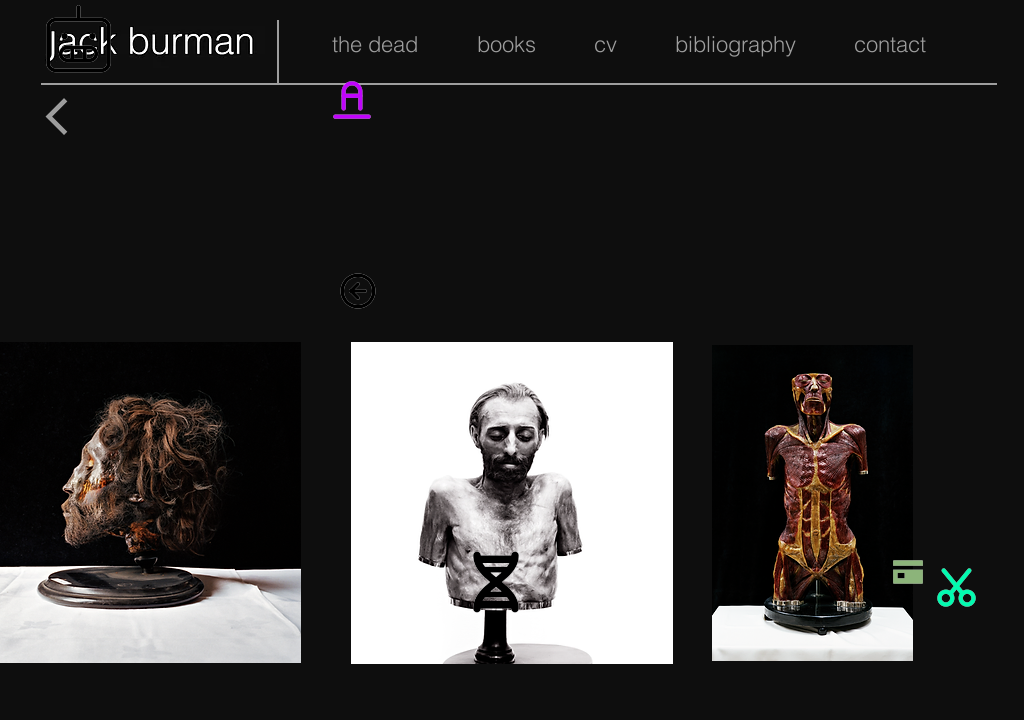  Describe the element at coordinates (78, 42) in the screenshot. I see `access AI assistant or chatbot features` at that location.